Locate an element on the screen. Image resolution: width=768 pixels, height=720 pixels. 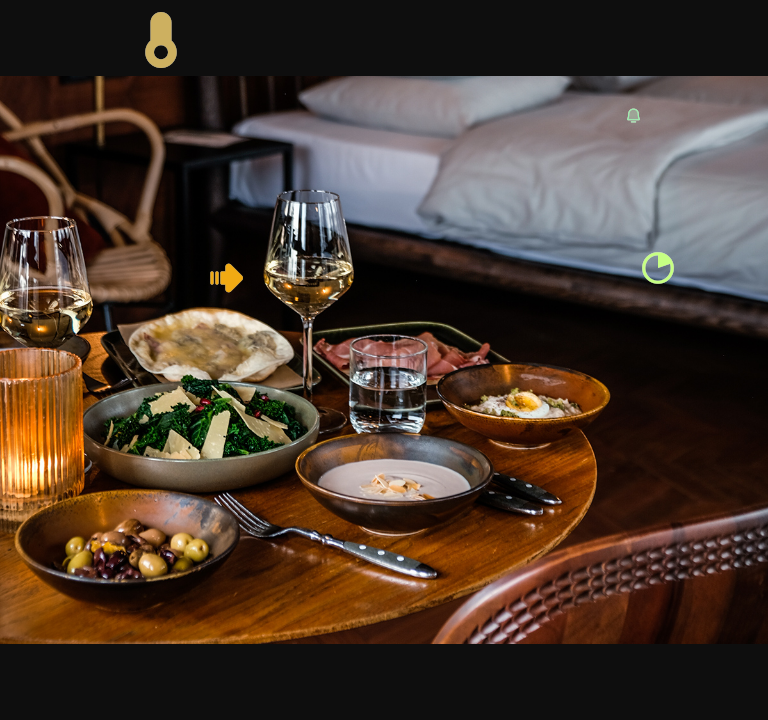
indicates lowest temperature or cold setting is located at coordinates (161, 40).